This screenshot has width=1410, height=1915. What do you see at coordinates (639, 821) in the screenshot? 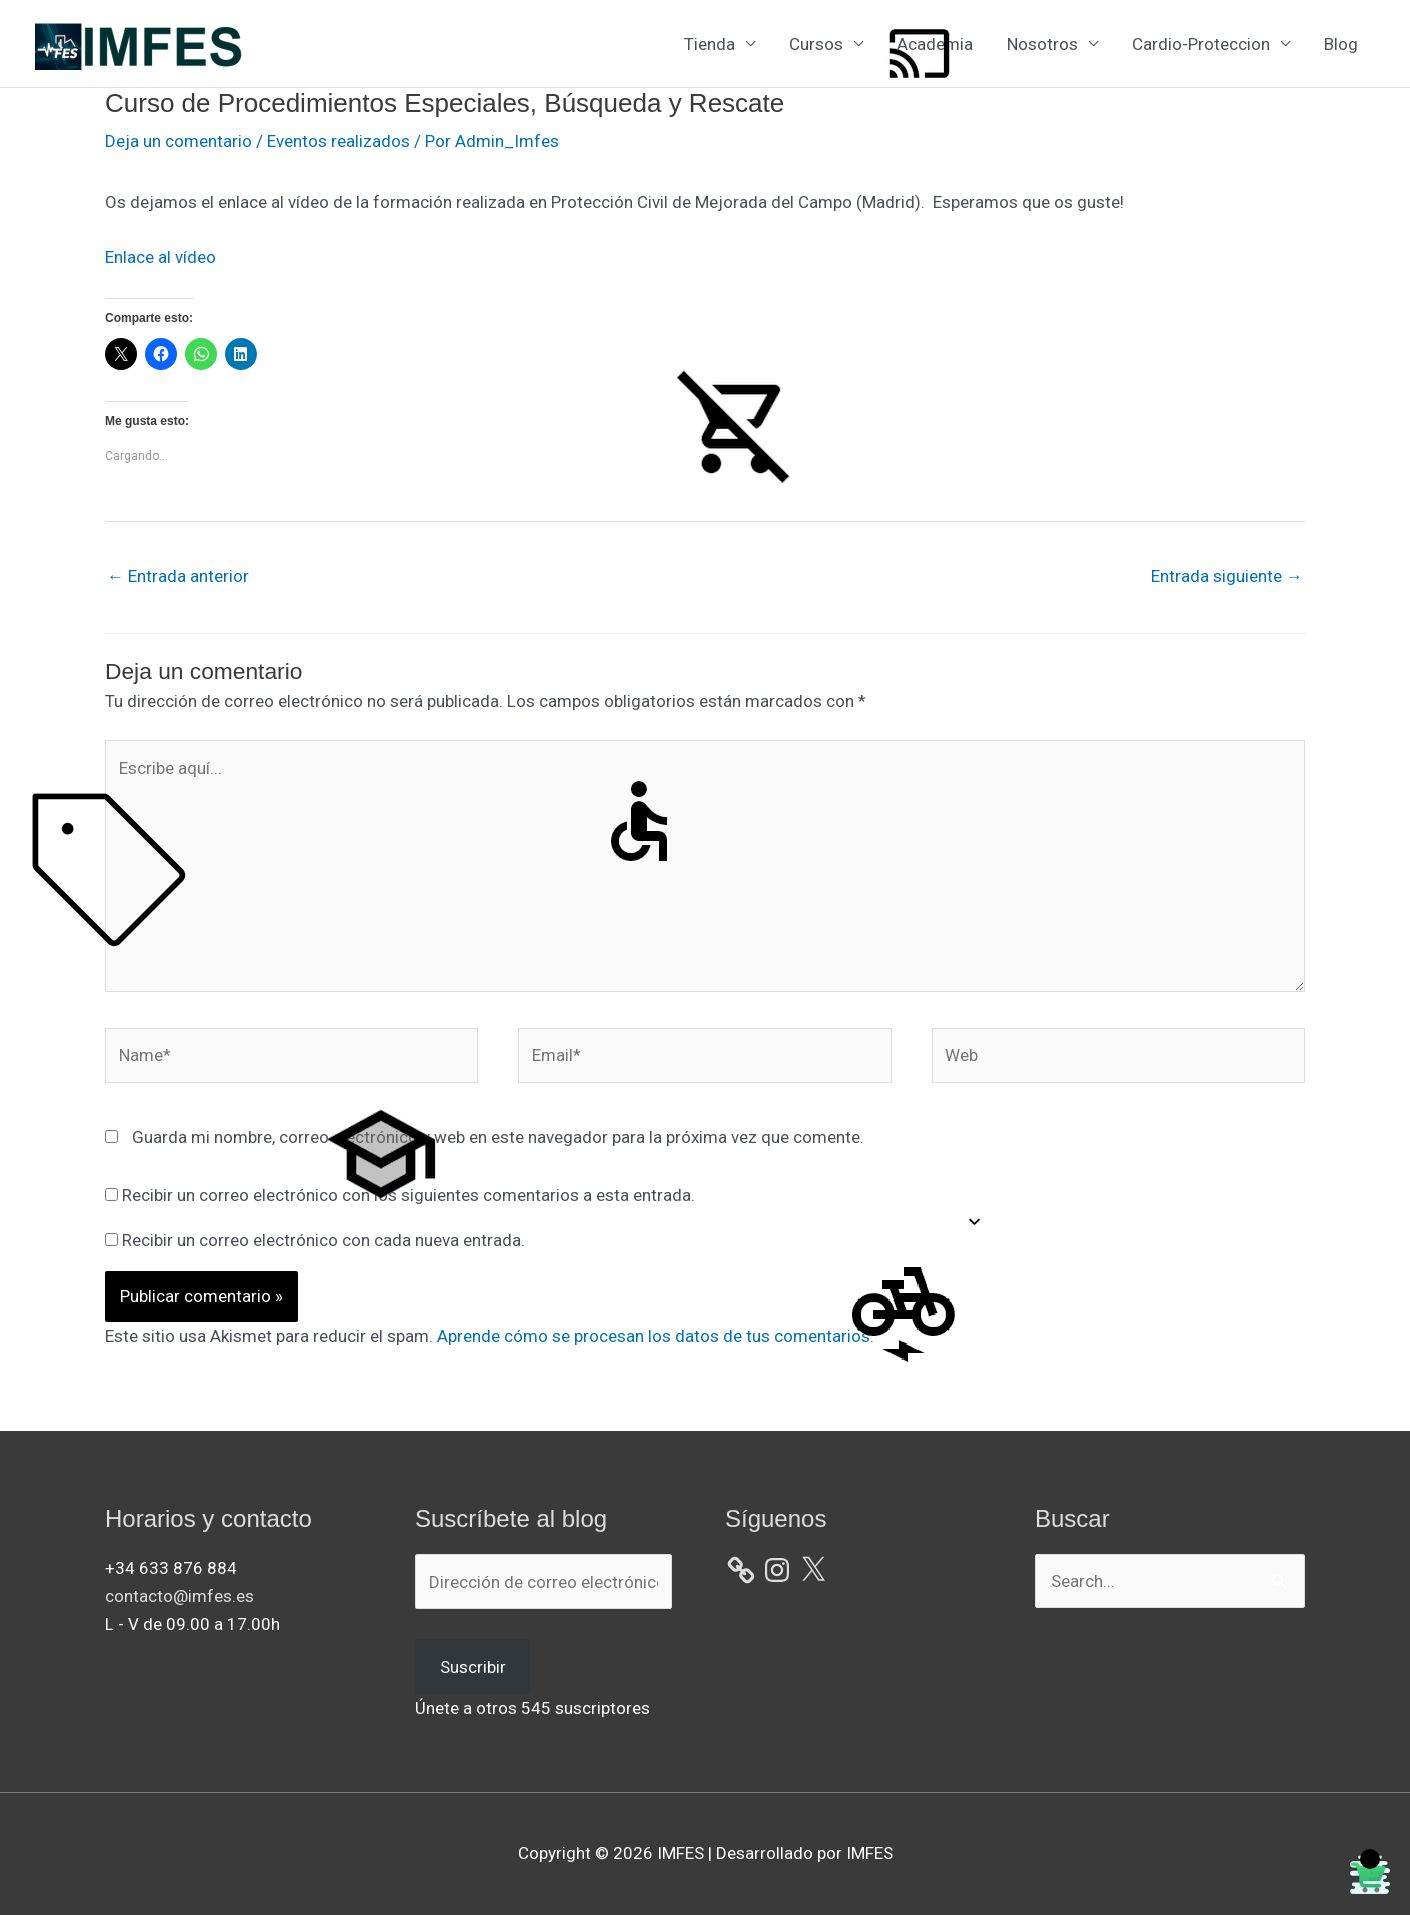
I see `indicates wheelchair accessibility` at bounding box center [639, 821].